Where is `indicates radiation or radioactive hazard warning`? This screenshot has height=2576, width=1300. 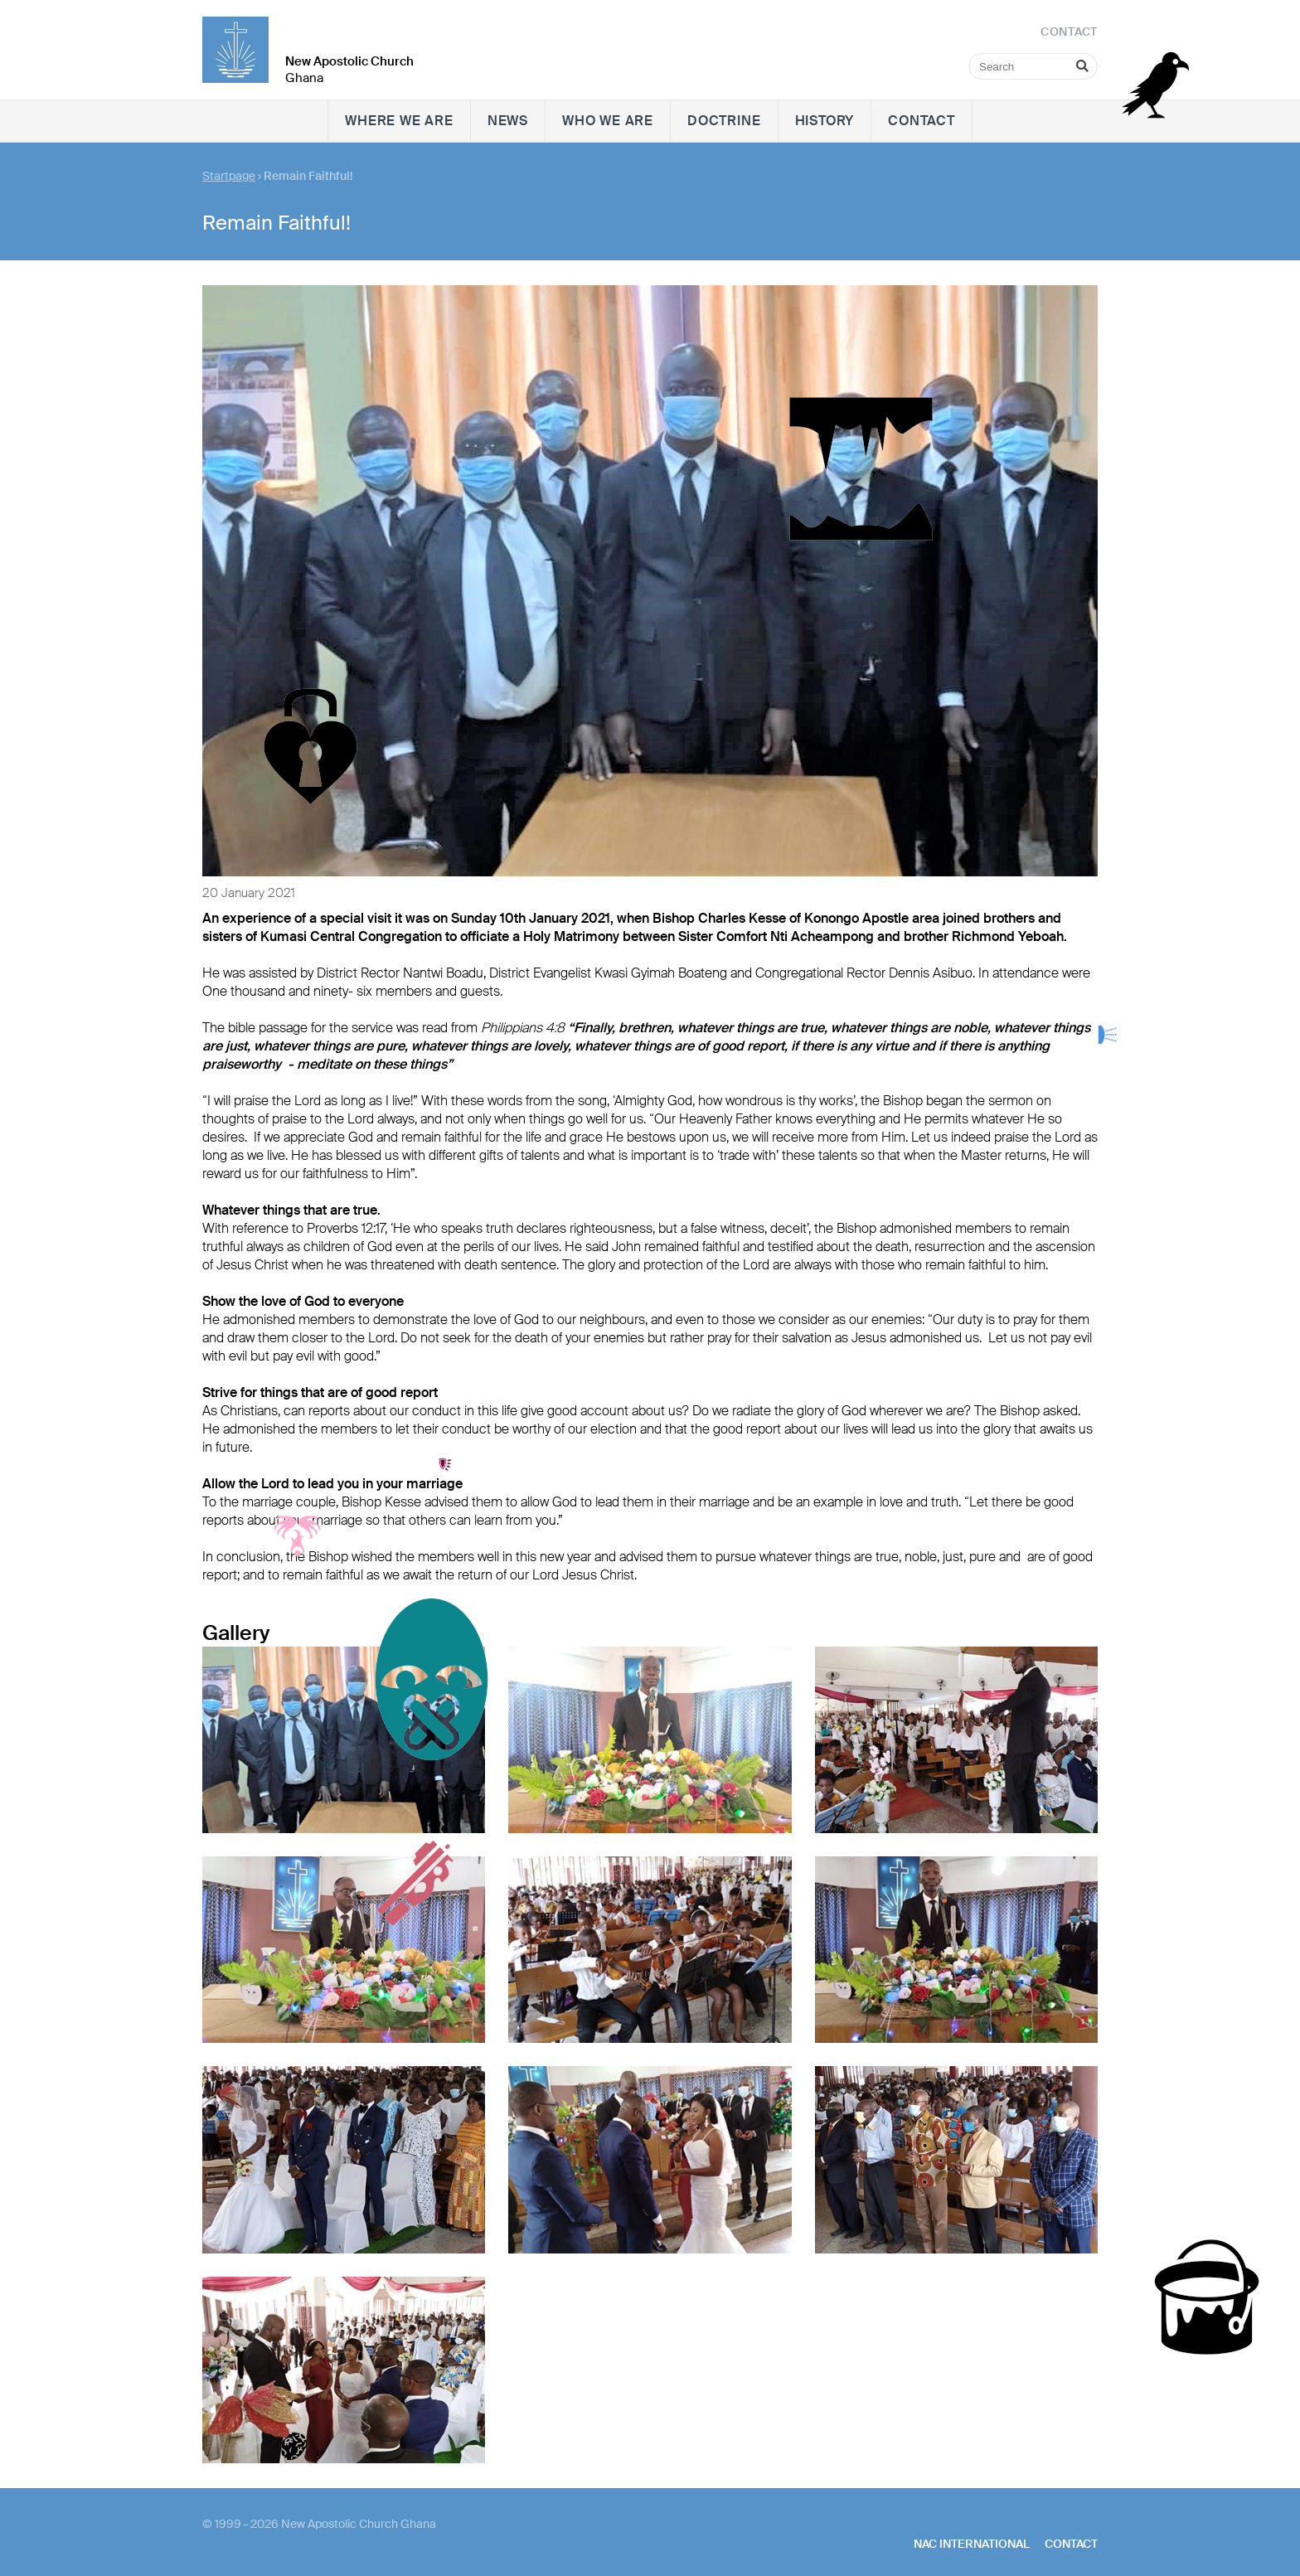
indicates radiation or radioactive hazard warning is located at coordinates (1108, 1035).